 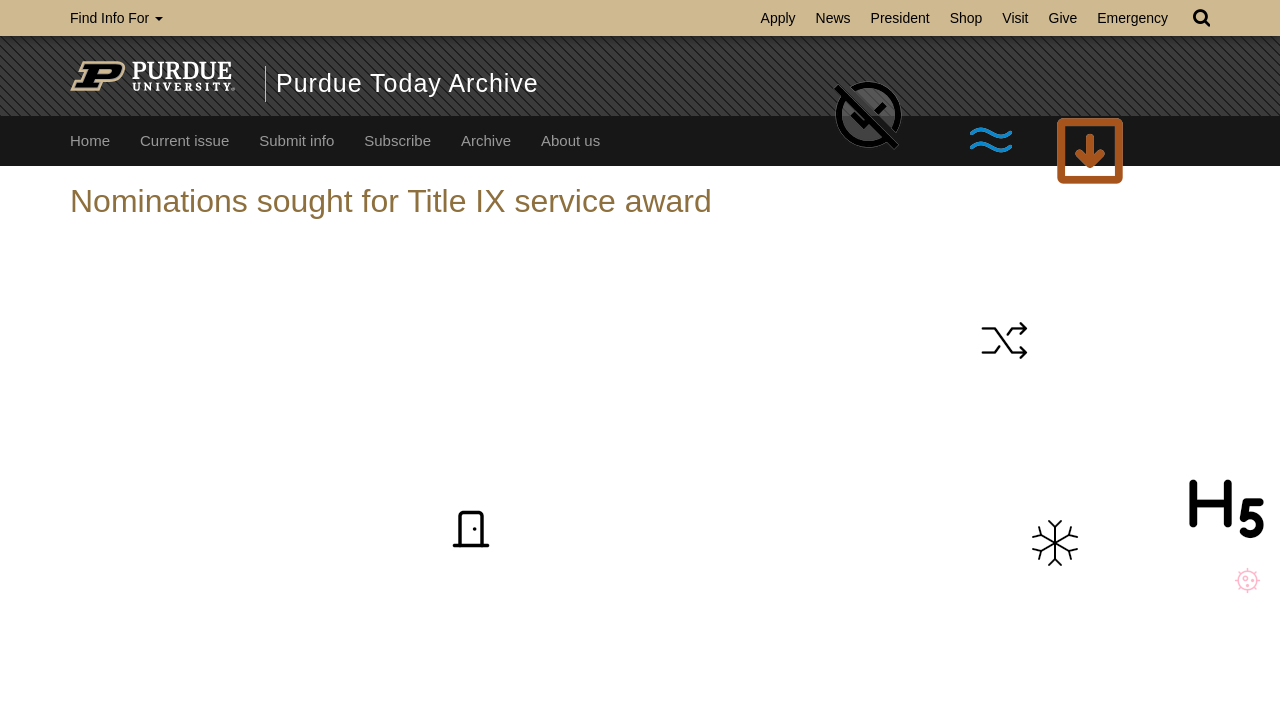 What do you see at coordinates (991, 140) in the screenshot?
I see `indicates approximate or estimated value` at bounding box center [991, 140].